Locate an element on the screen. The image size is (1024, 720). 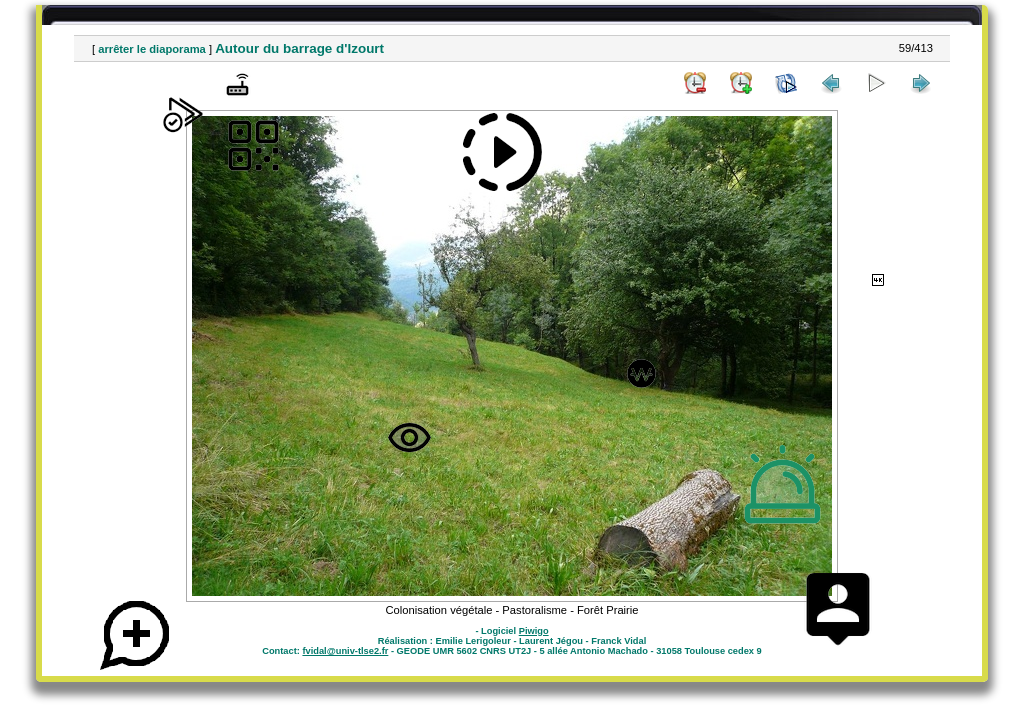
switch to 4k video resolution is located at coordinates (878, 280).